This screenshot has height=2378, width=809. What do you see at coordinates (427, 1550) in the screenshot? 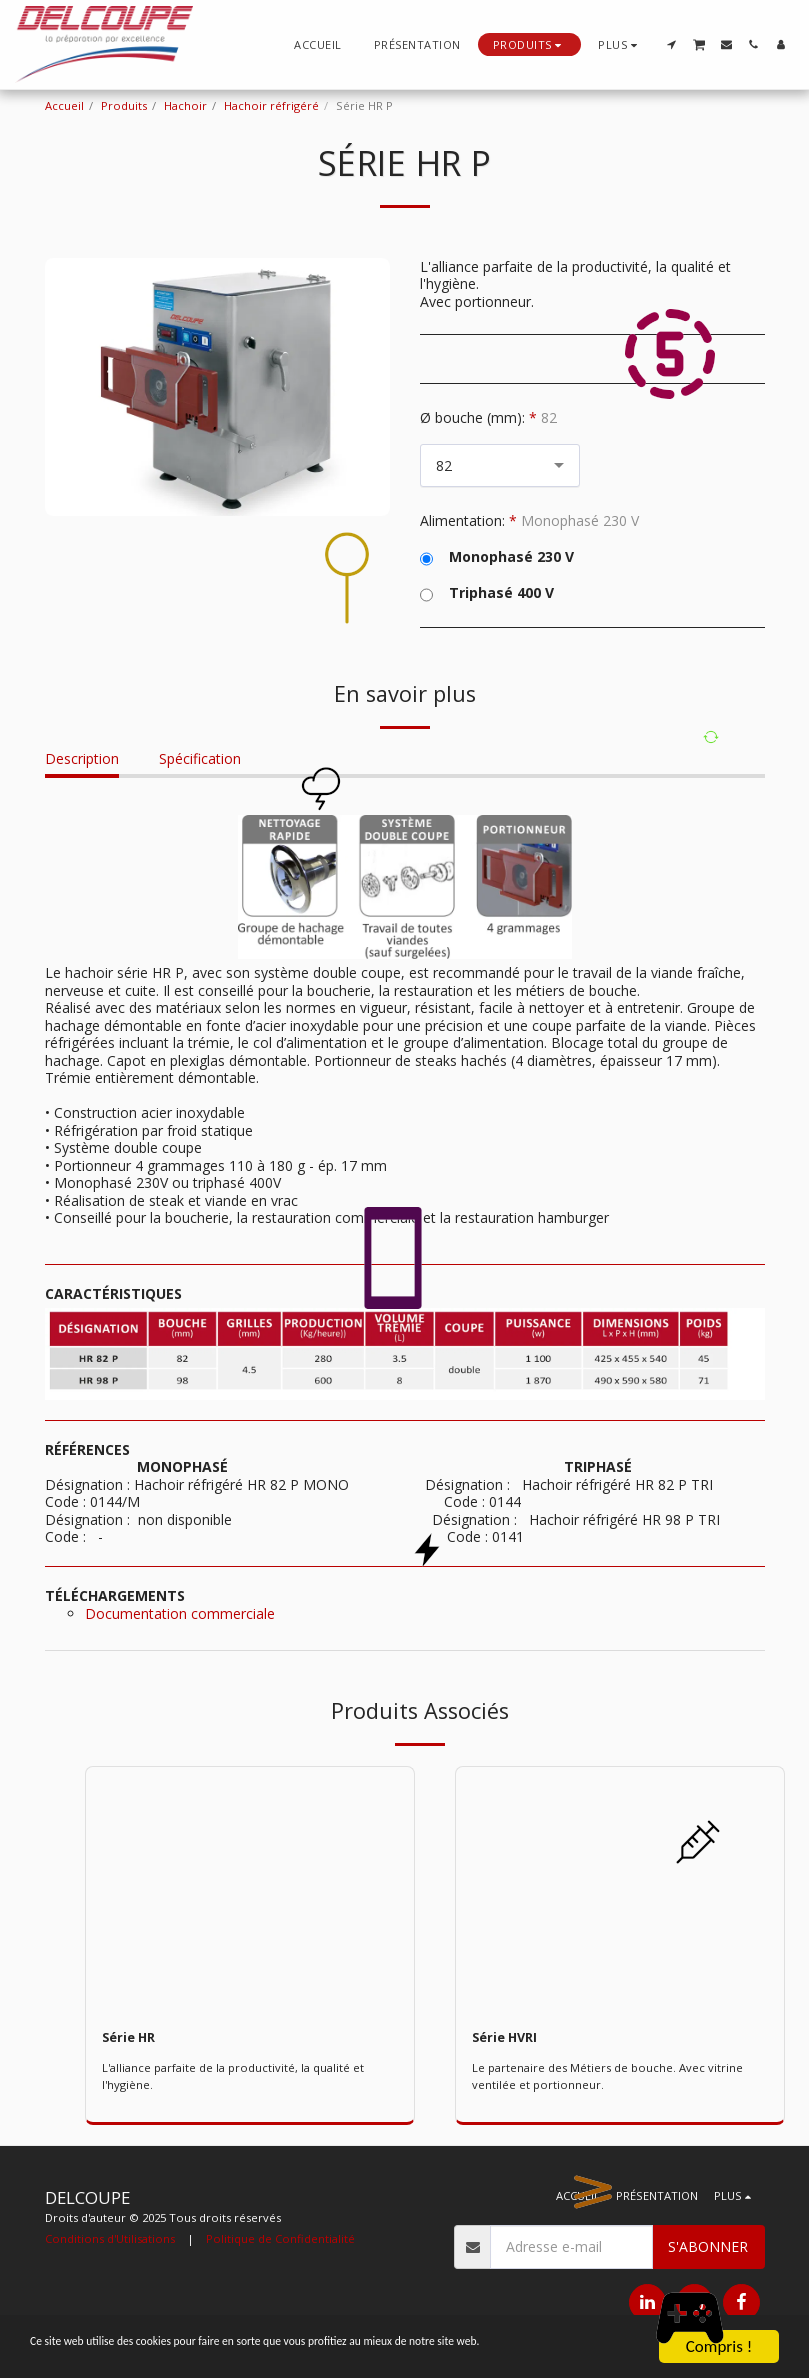
I see `toggle camera flash on or off` at bounding box center [427, 1550].